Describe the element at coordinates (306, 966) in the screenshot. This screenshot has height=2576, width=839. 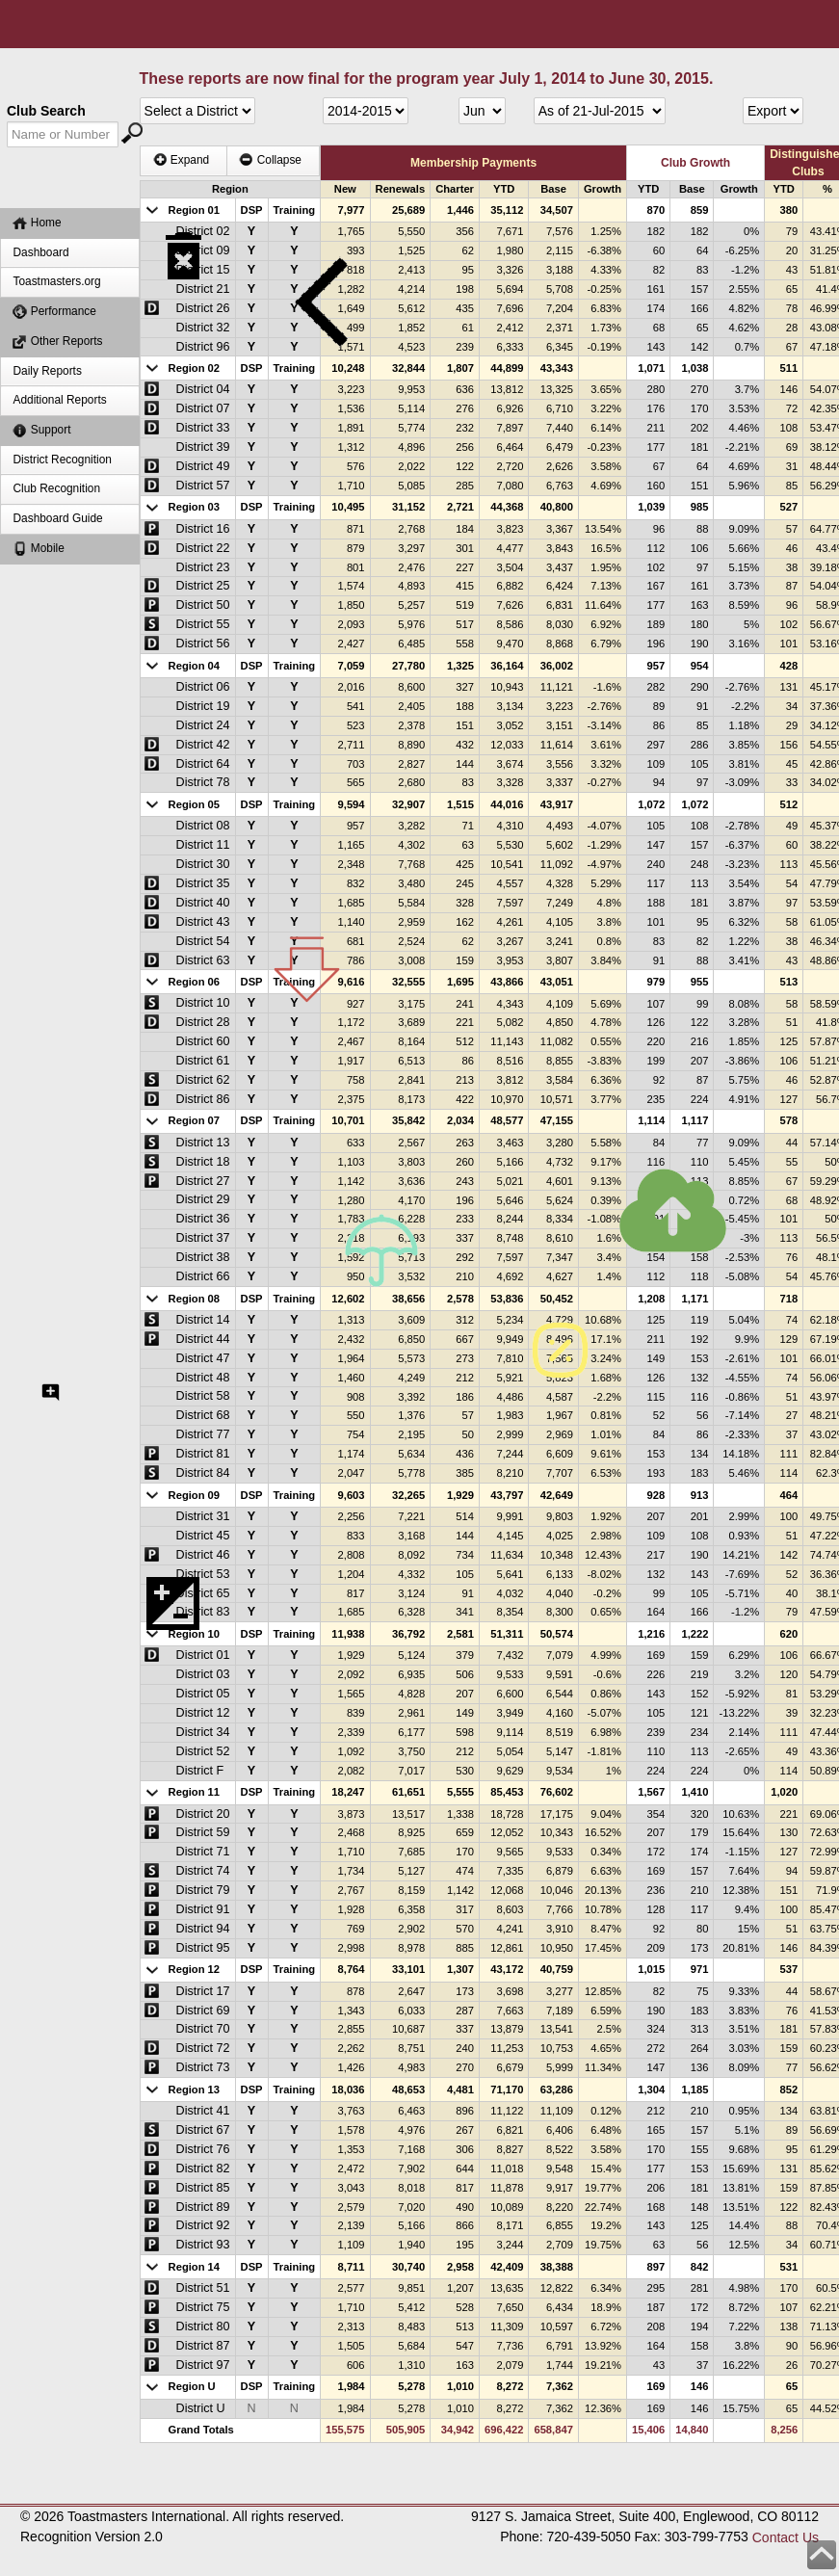
I see `download file or content` at that location.